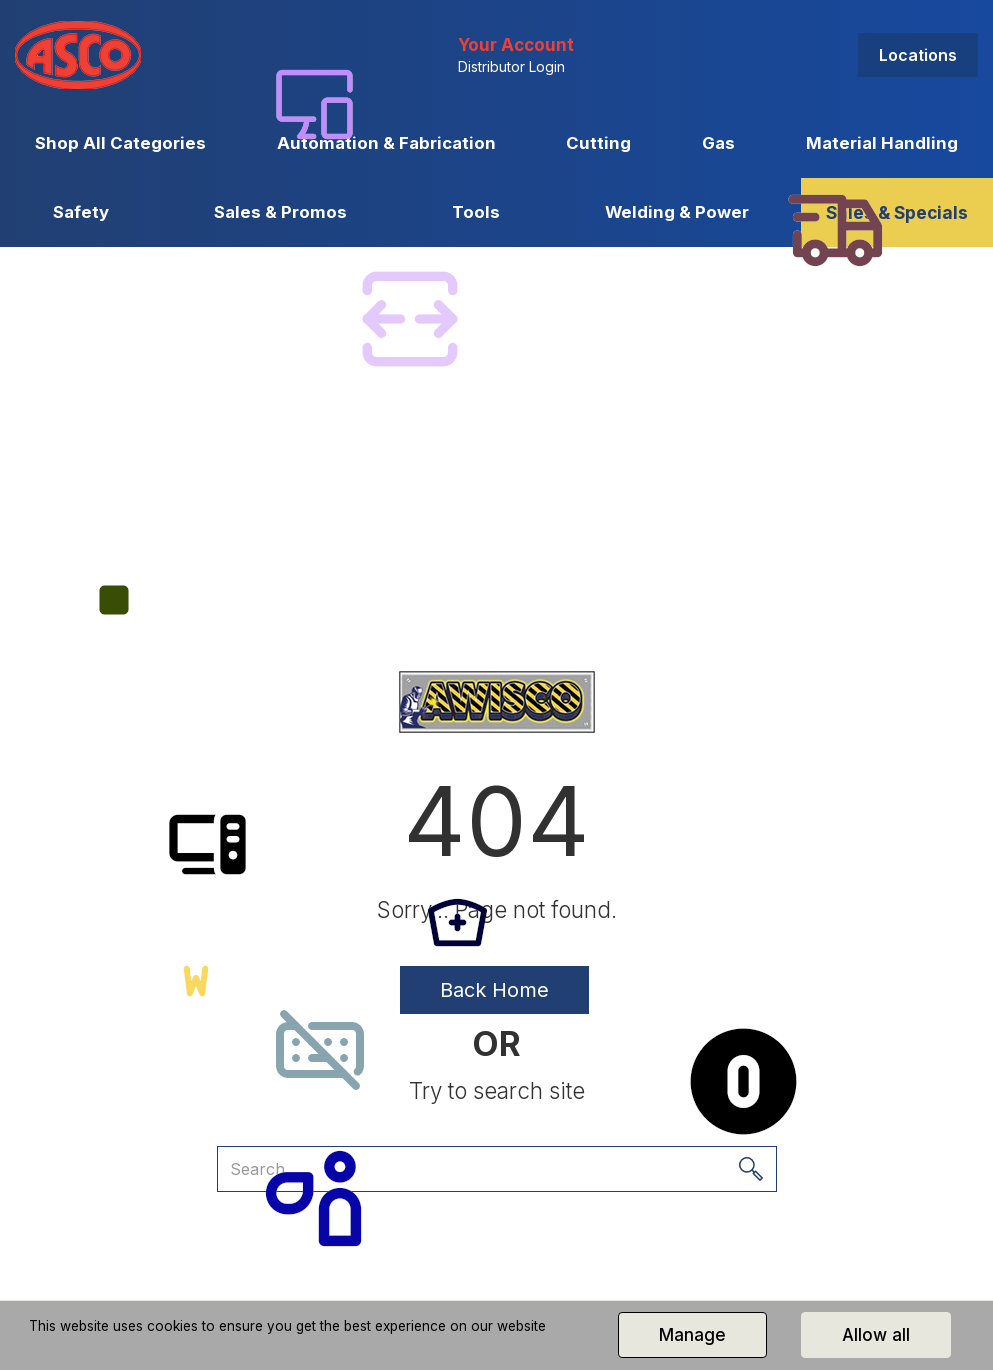  I want to click on access nursing or healthcare services, so click(457, 922).